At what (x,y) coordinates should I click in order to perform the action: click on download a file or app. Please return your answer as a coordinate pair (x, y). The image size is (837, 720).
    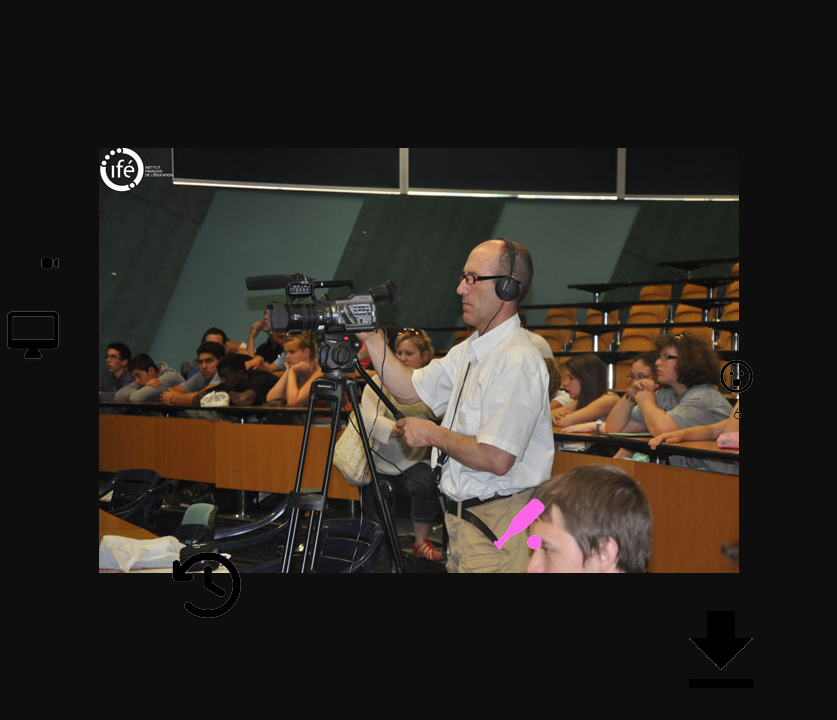
    Looking at the image, I should click on (721, 652).